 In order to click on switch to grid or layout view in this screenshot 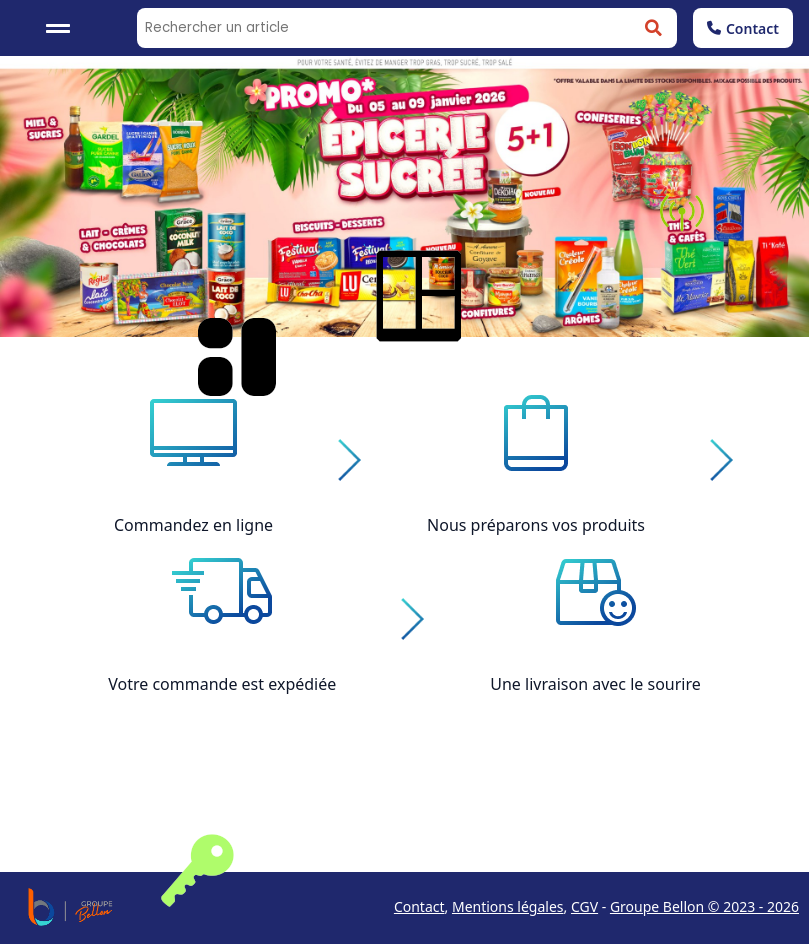, I will do `click(237, 357)`.